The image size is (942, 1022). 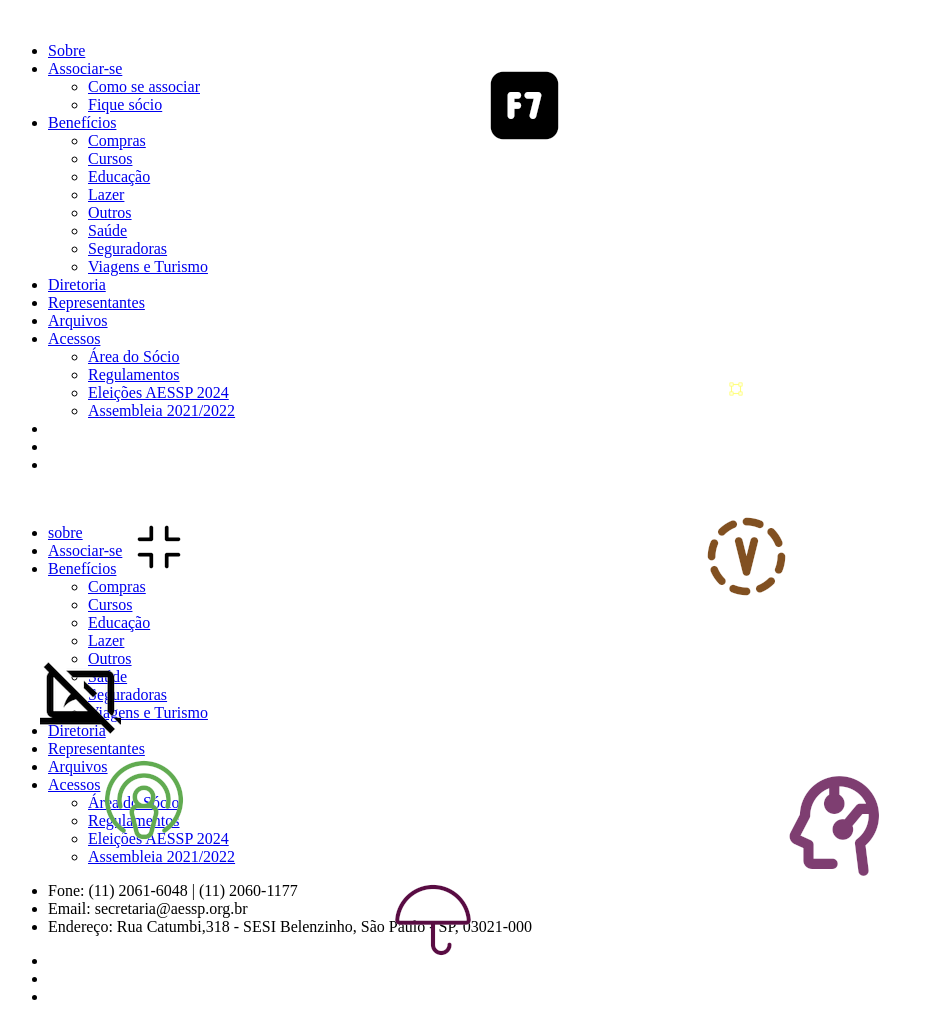 What do you see at coordinates (80, 697) in the screenshot?
I see `stop sharing your screen` at bounding box center [80, 697].